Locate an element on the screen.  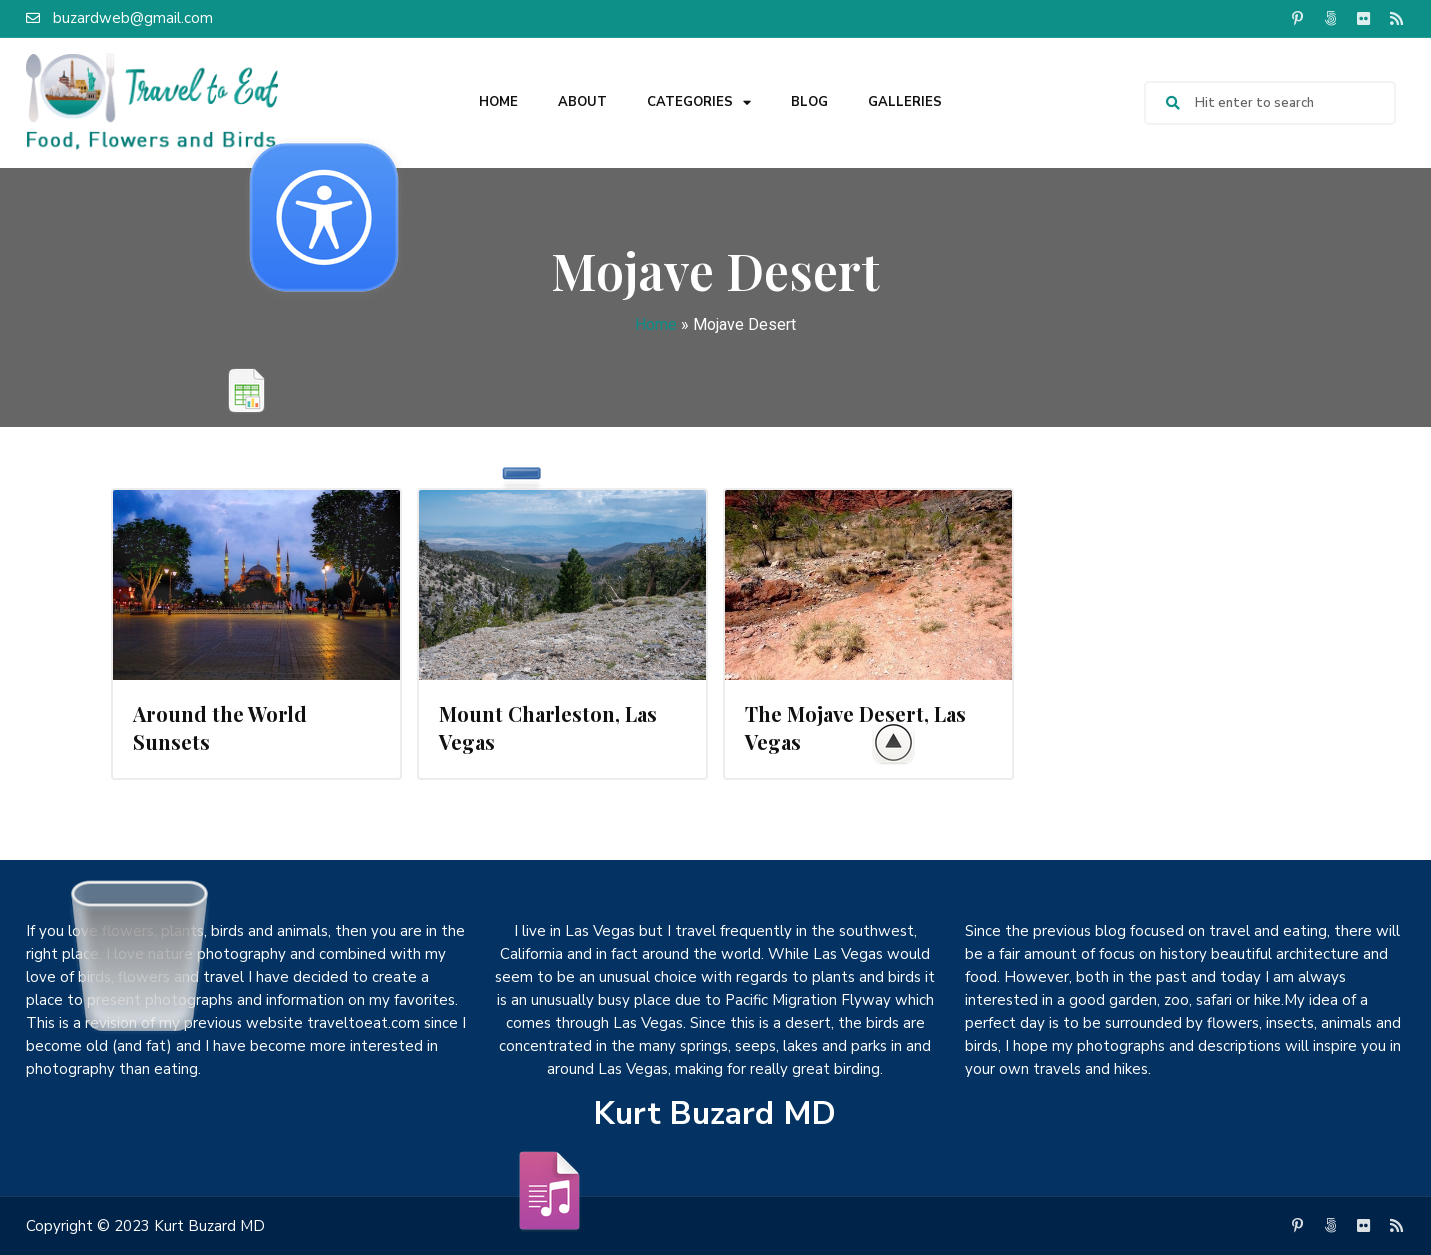
audio playlist file type indicator is located at coordinates (549, 1190).